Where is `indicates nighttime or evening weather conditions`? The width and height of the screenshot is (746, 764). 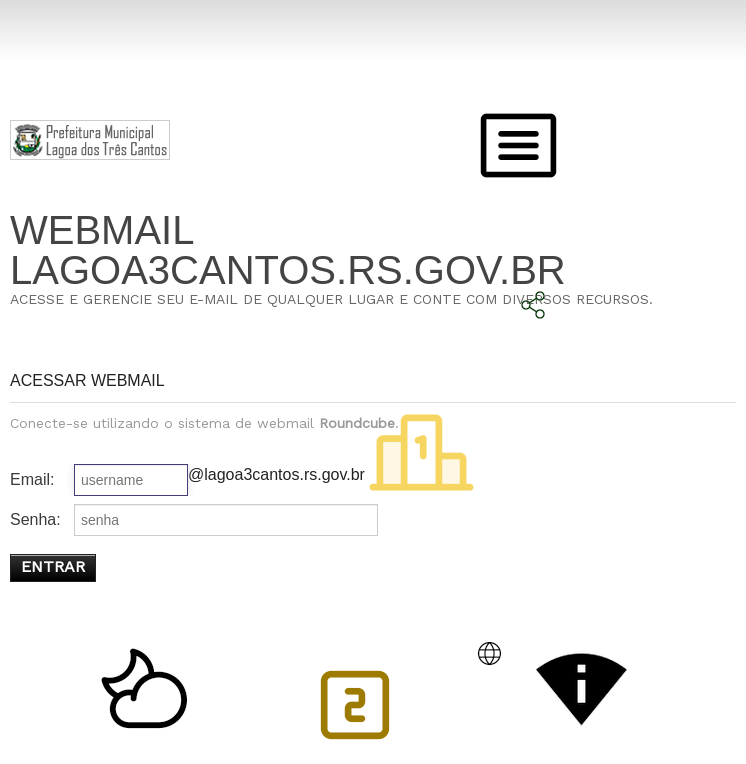 indicates nighttime or evening weather conditions is located at coordinates (142, 692).